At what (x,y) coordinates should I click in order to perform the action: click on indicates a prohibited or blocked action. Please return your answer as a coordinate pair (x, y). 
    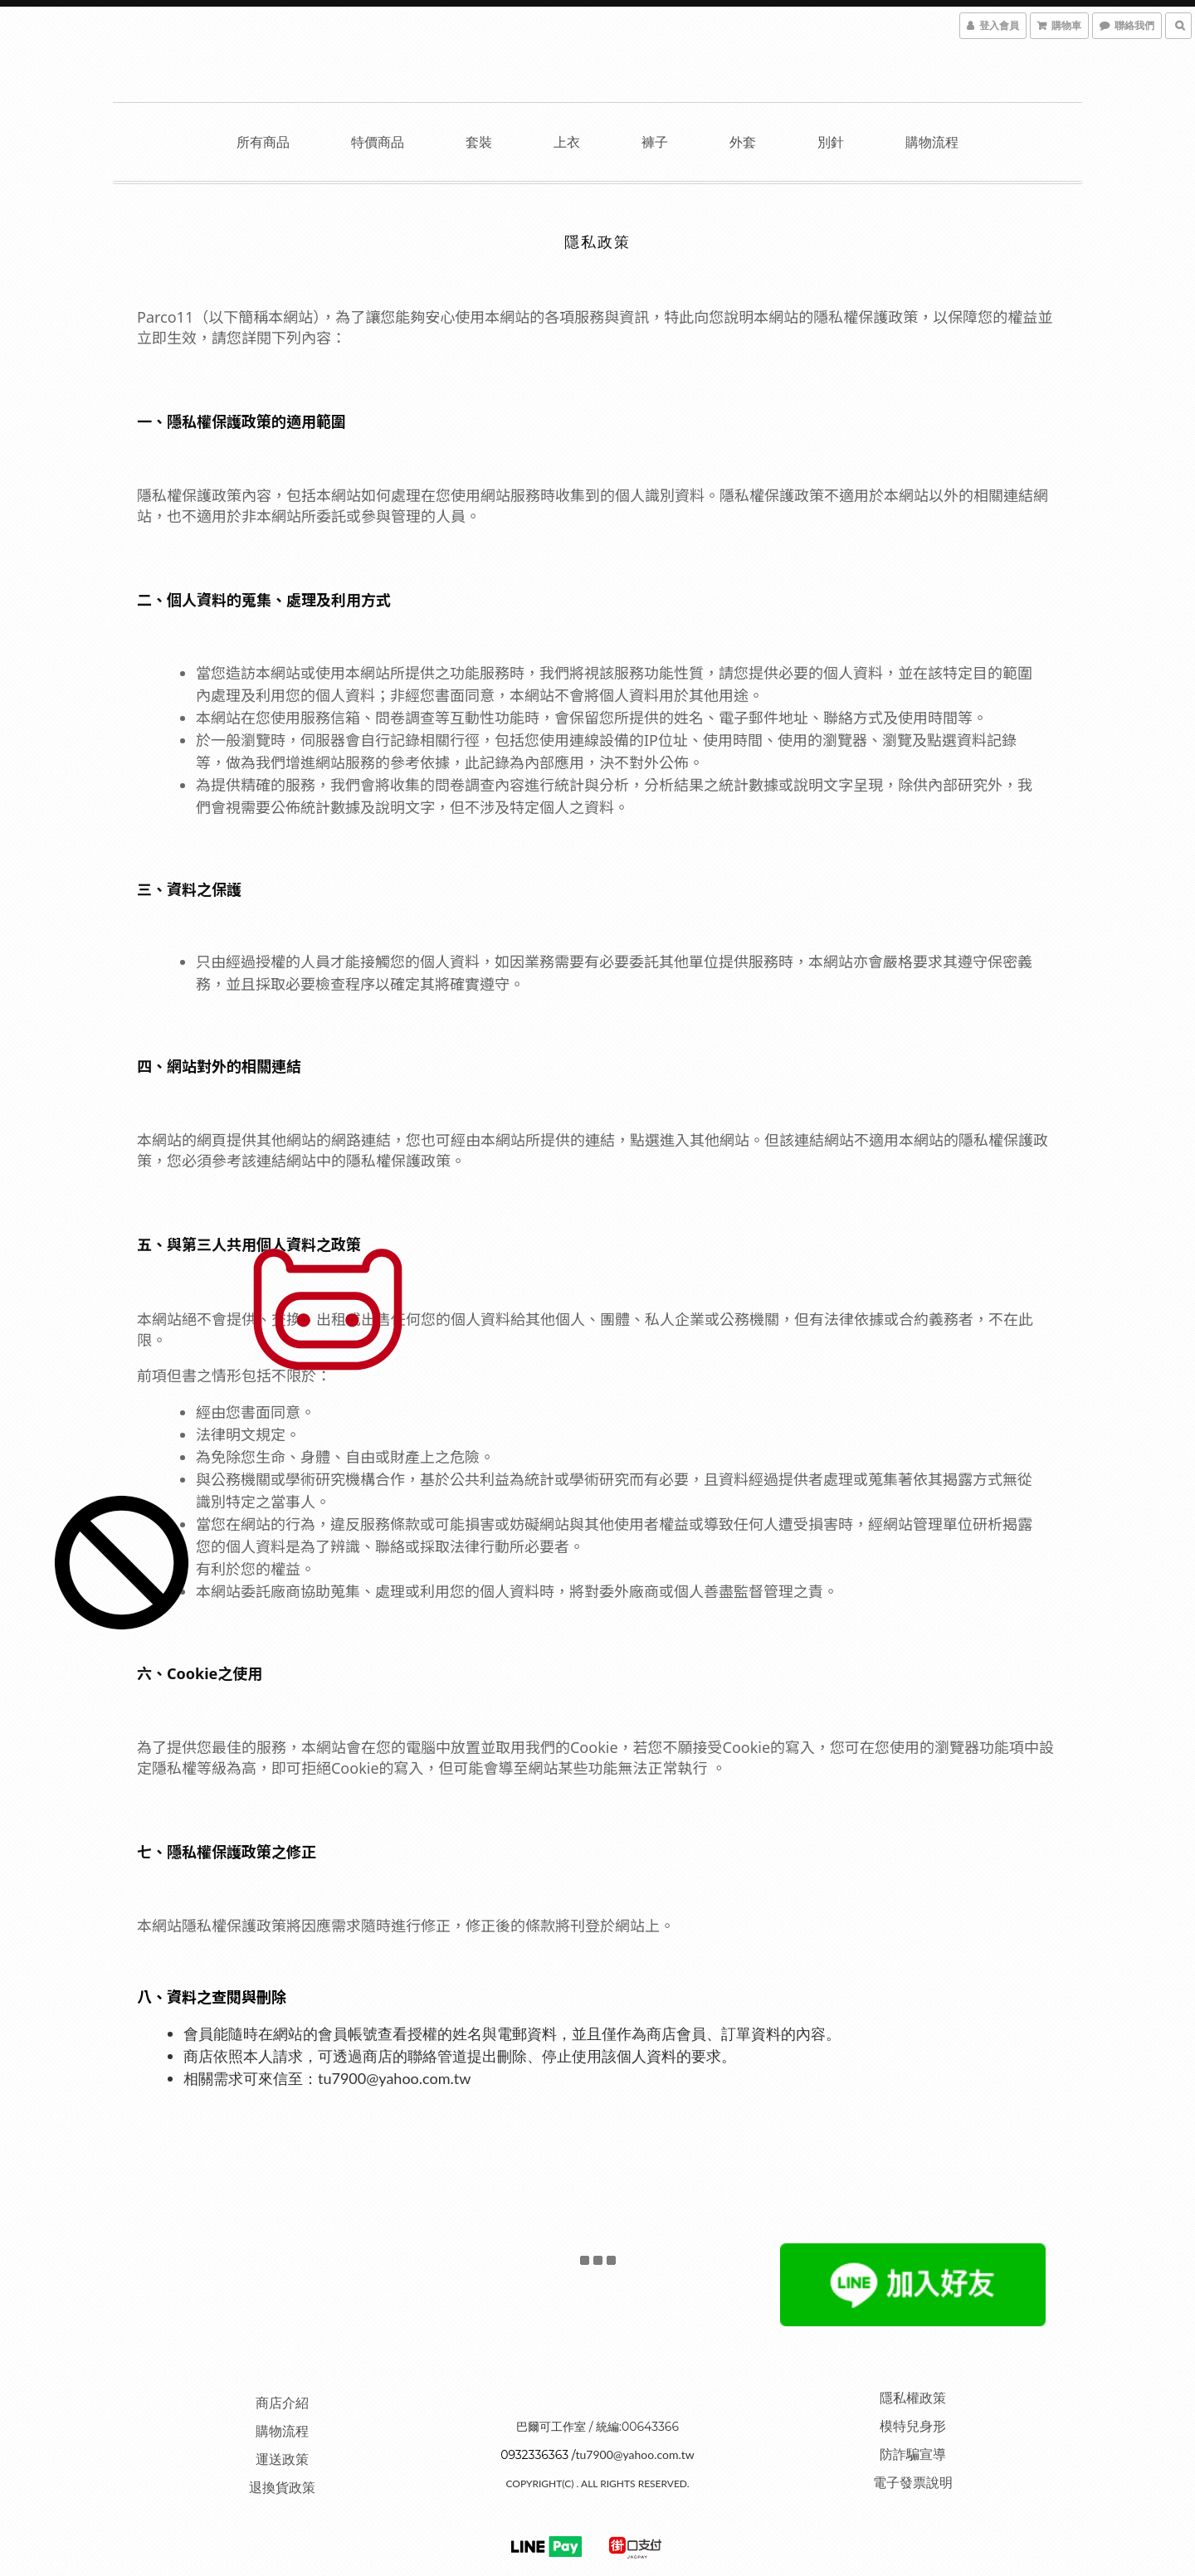
    Looking at the image, I should click on (121, 1562).